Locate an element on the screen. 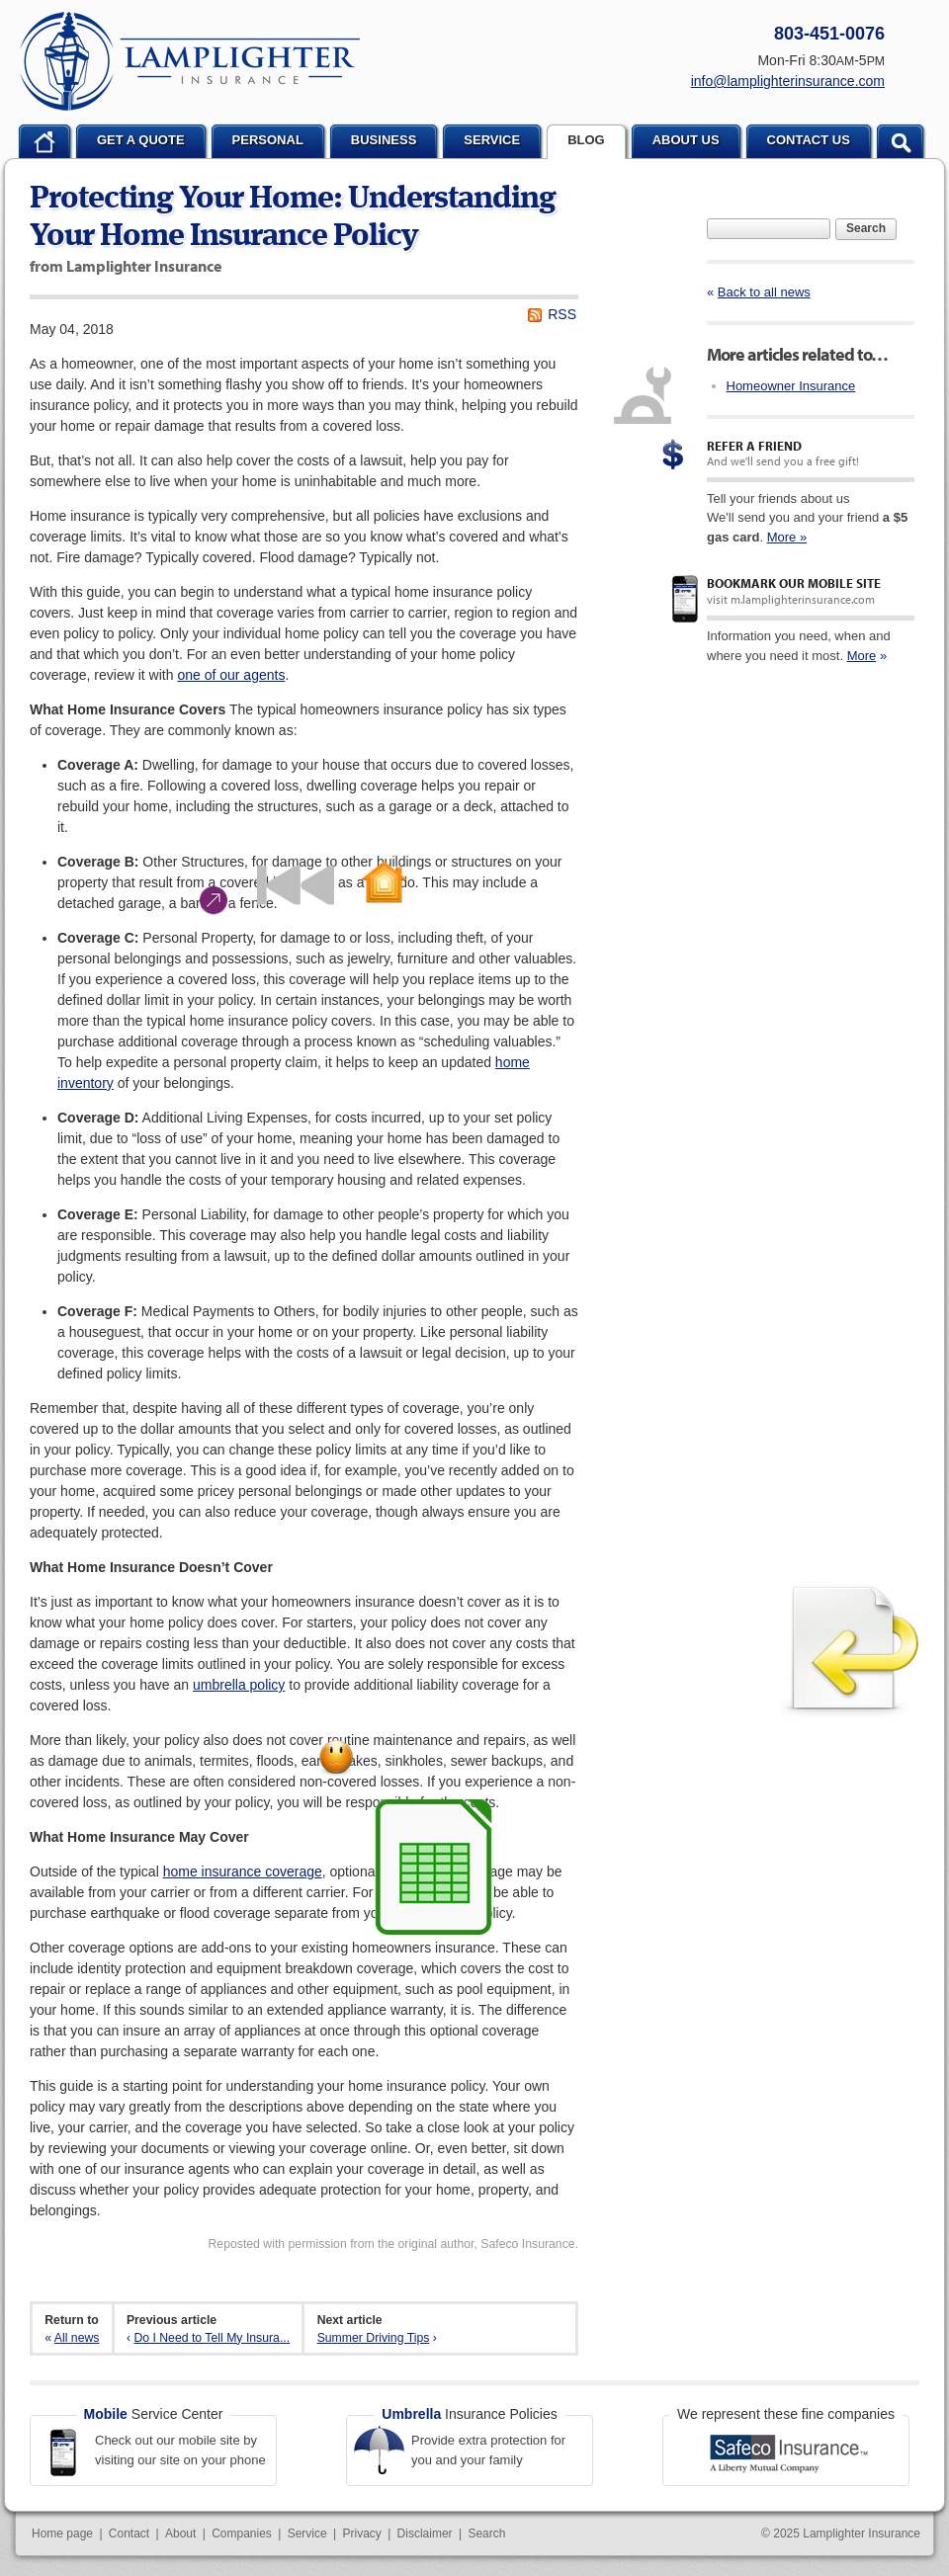 Image resolution: width=949 pixels, height=2576 pixels. indicates a warning or concern status is located at coordinates (336, 1757).